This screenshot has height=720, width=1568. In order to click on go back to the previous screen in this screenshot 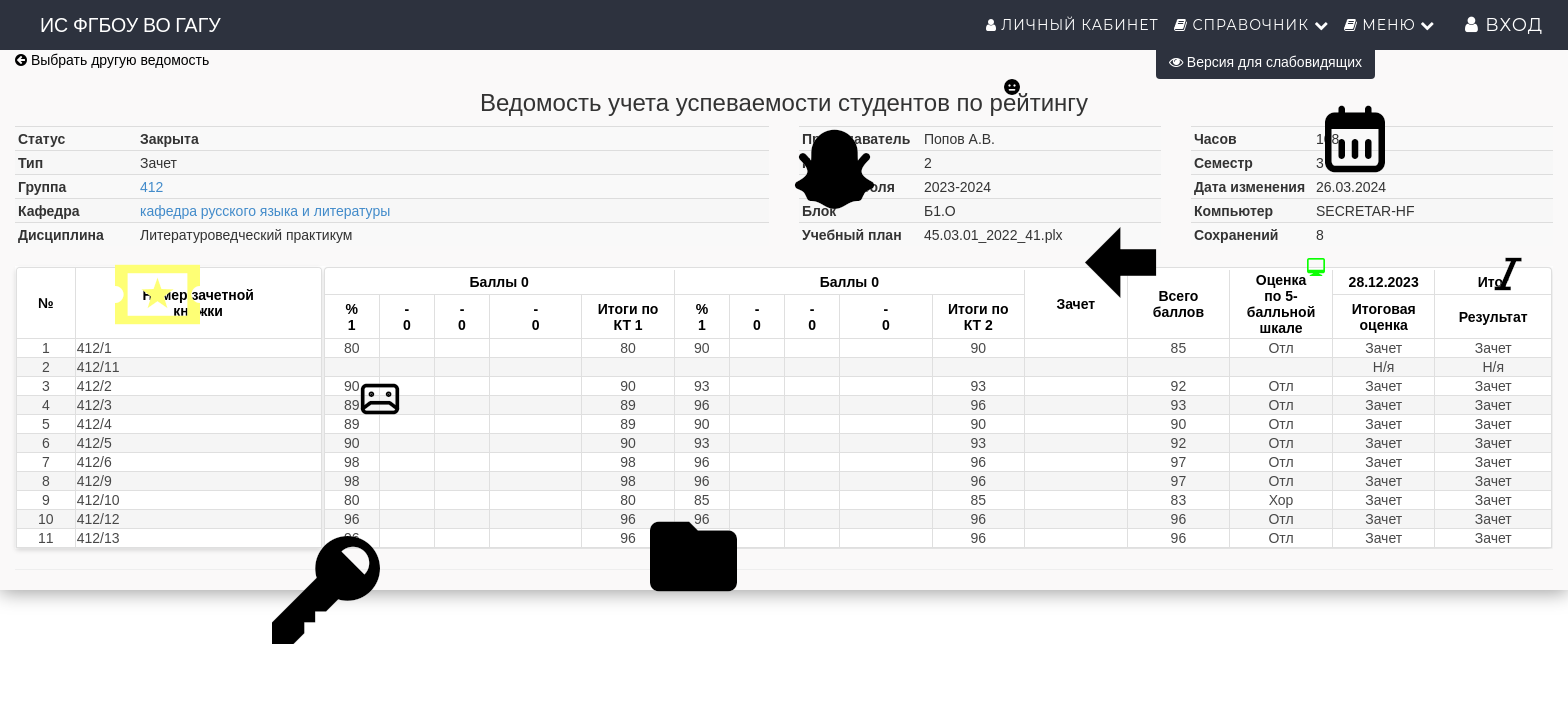, I will do `click(1120, 262)`.